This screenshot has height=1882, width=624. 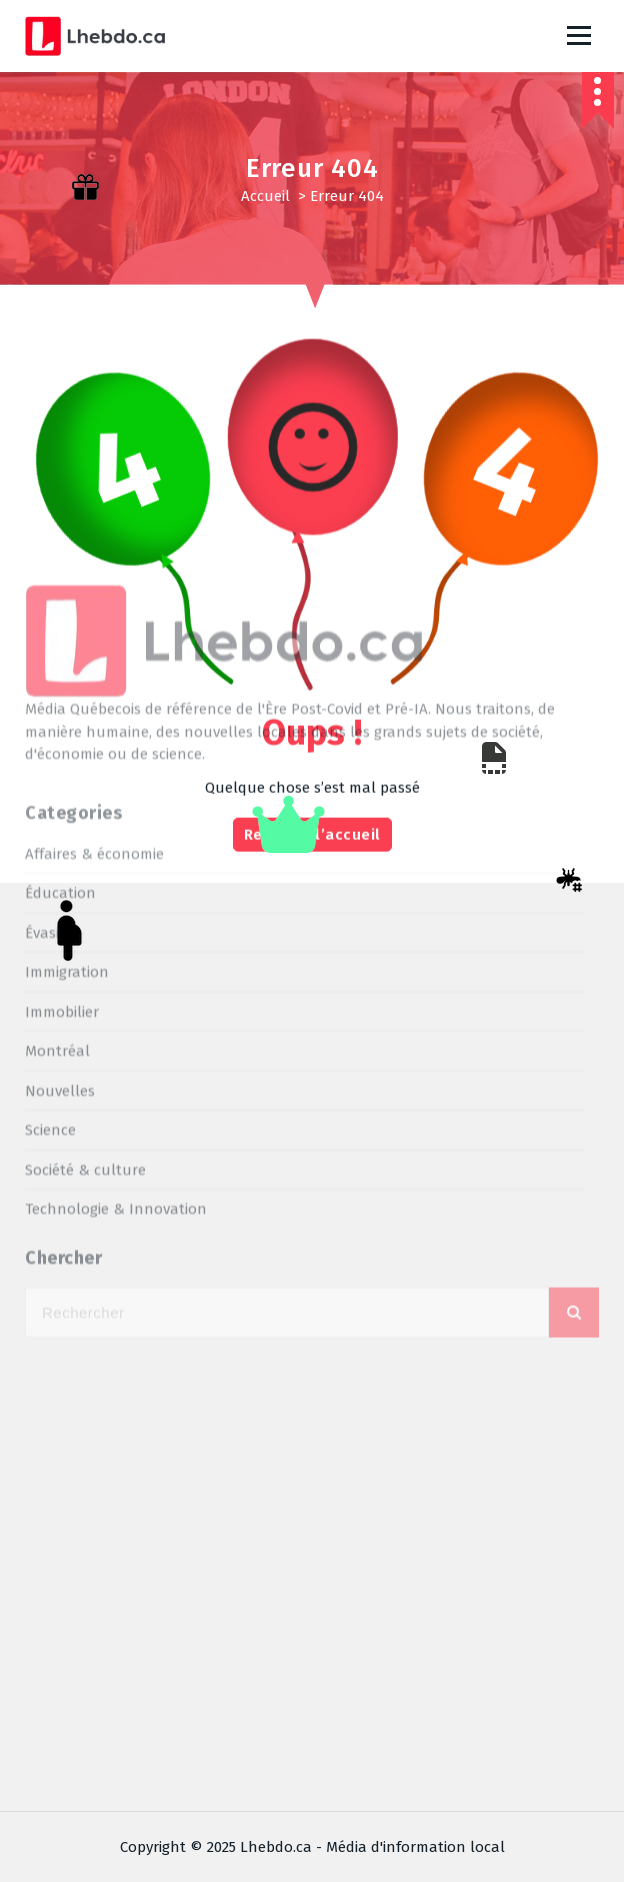 What do you see at coordinates (85, 188) in the screenshot?
I see `view or redeem a gift` at bounding box center [85, 188].